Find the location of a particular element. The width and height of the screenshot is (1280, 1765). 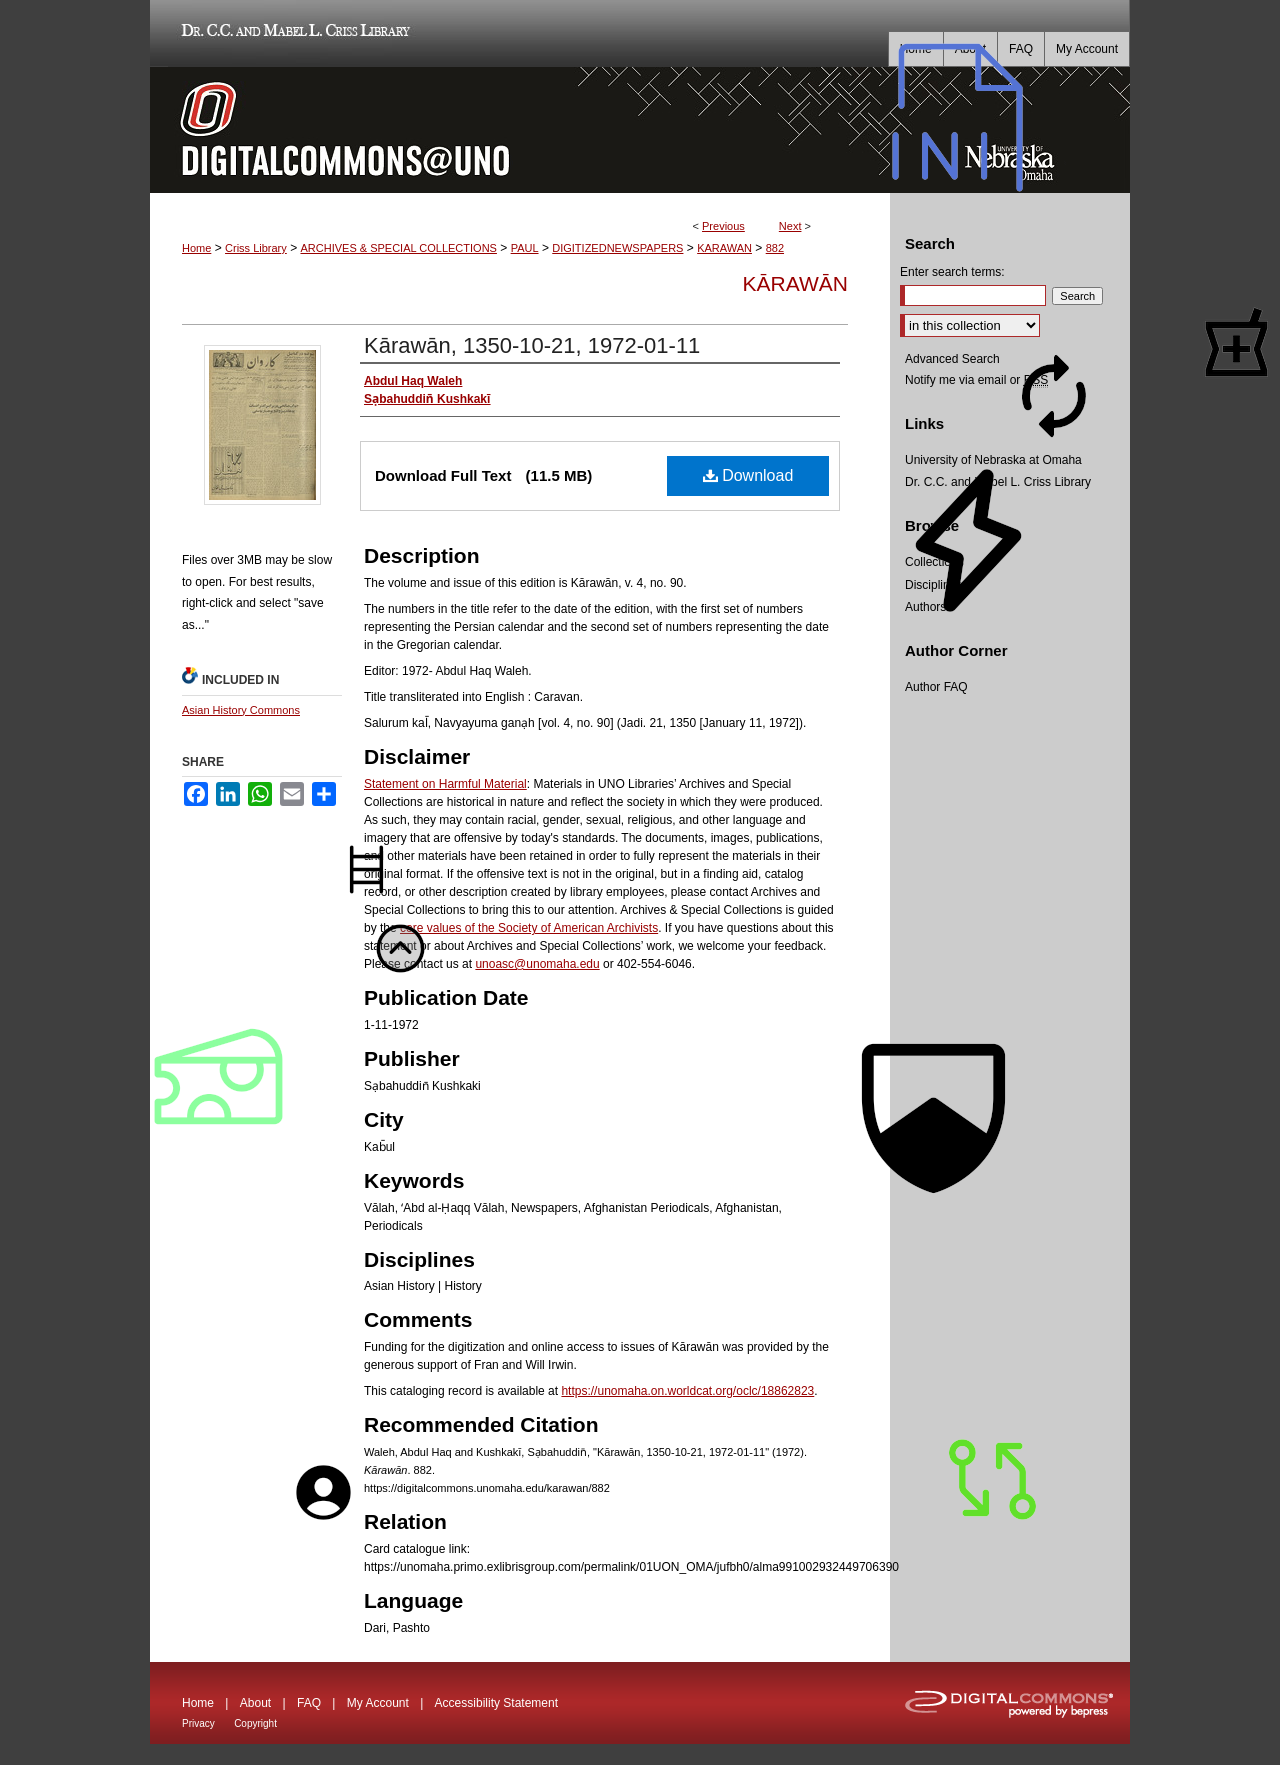

indicates fast or instant action is located at coordinates (968, 540).